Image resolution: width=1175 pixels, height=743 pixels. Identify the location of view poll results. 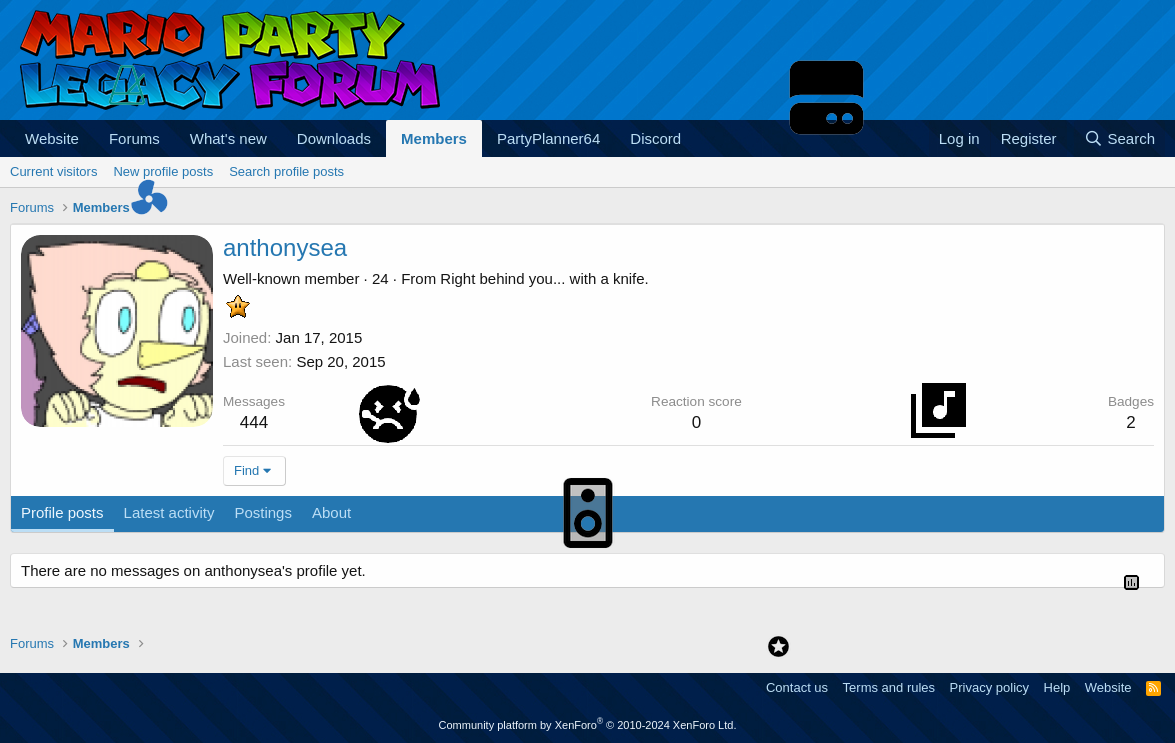
(1131, 582).